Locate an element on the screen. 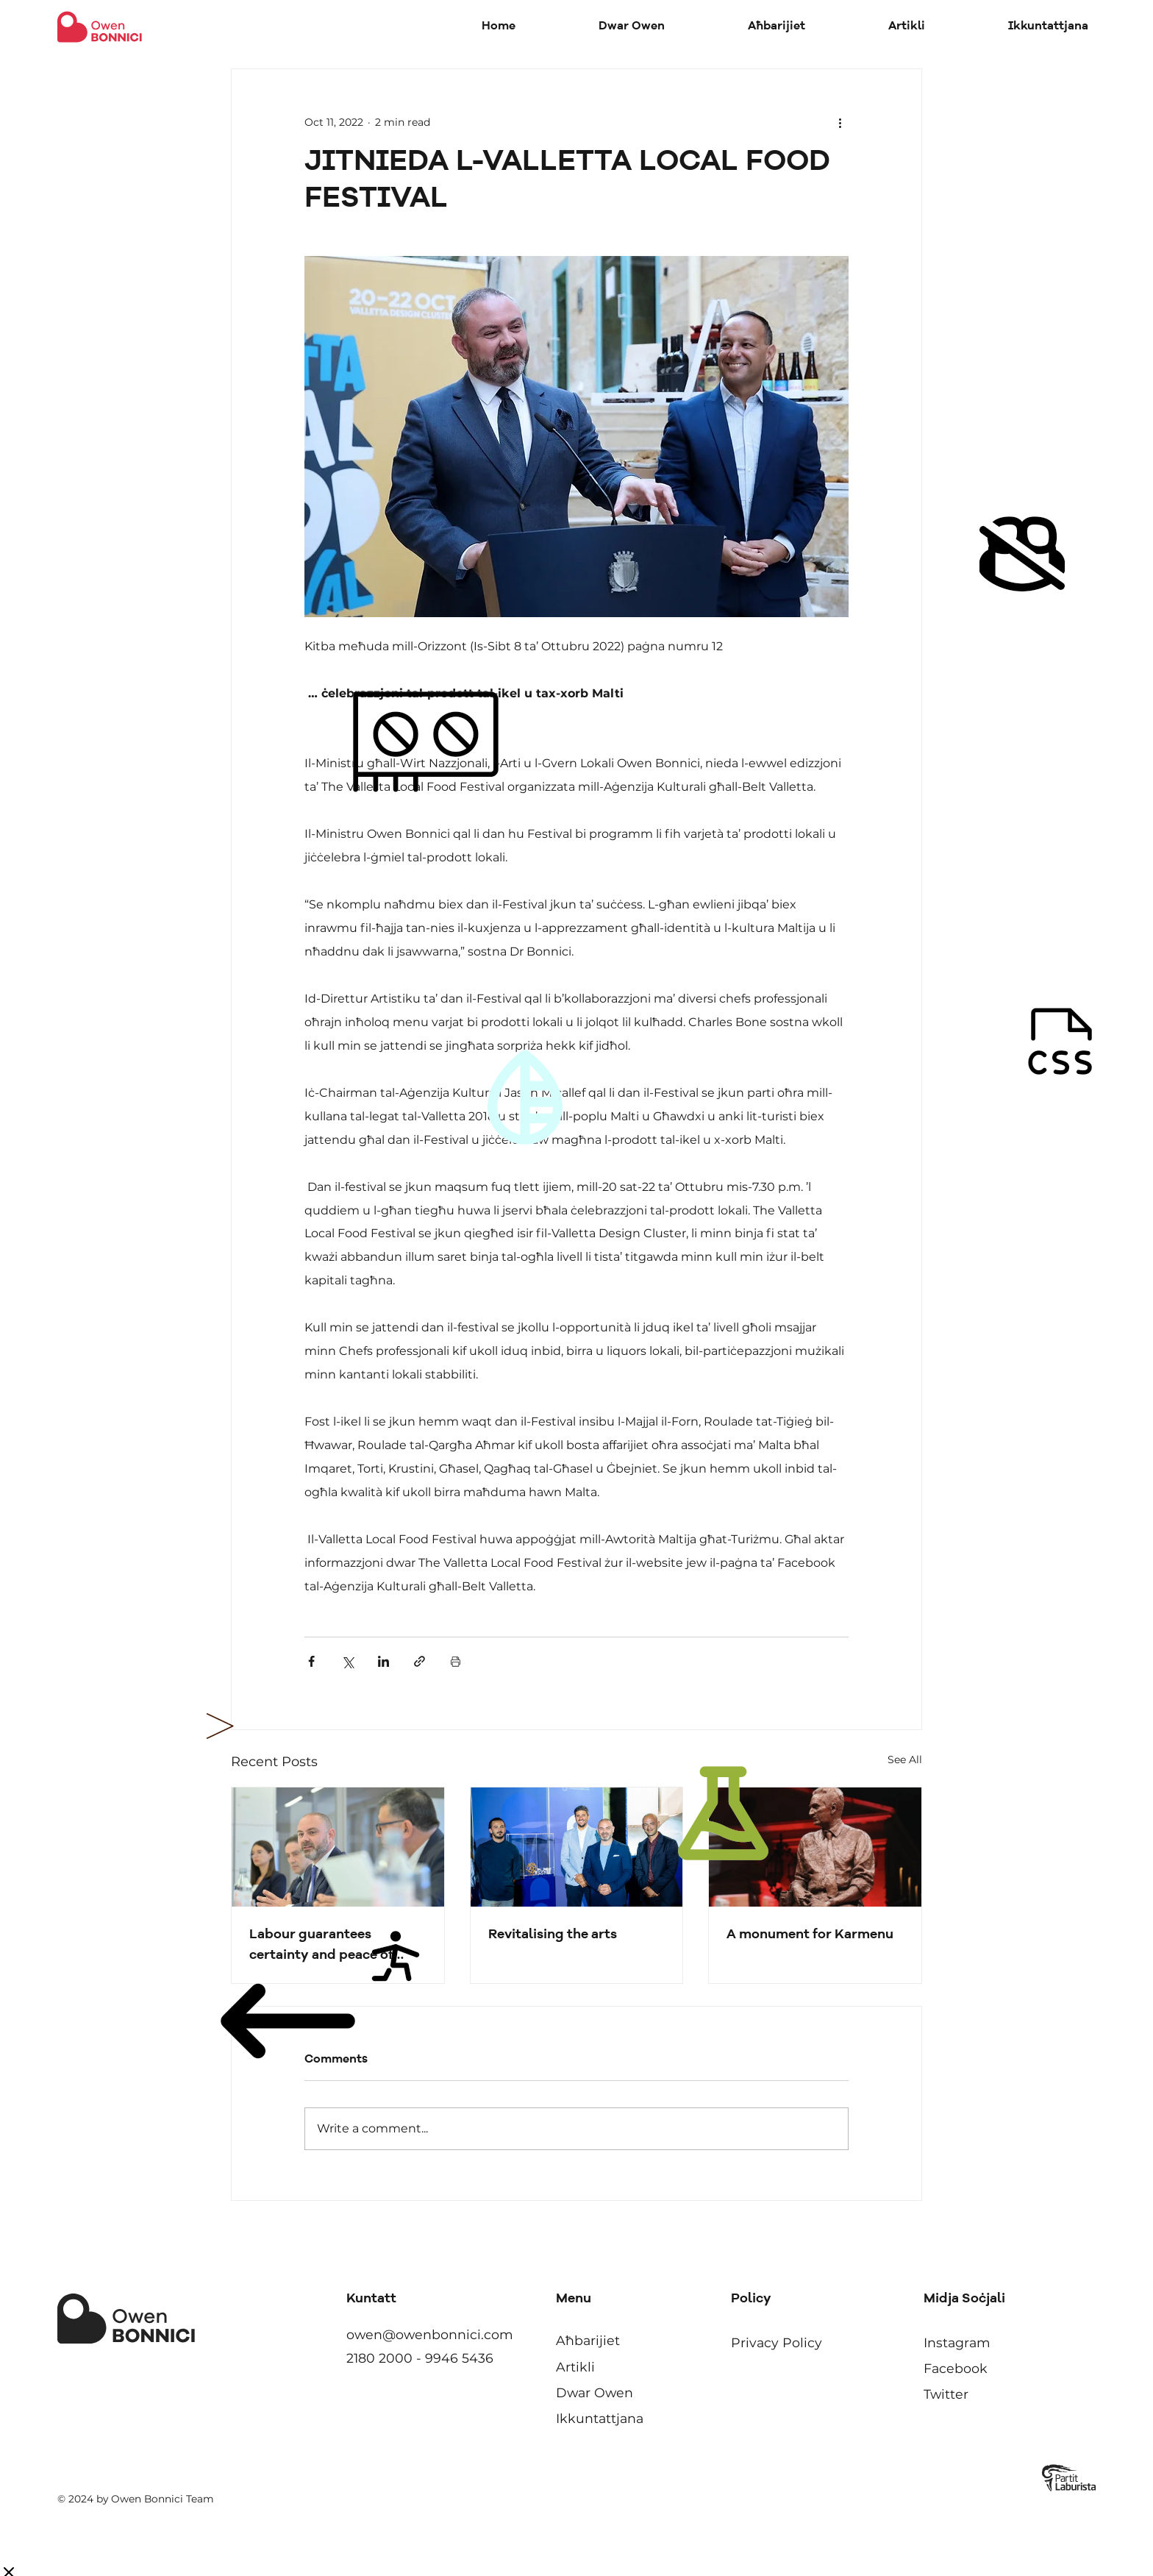 The image size is (1153, 2576). view or open a CSS stylesheet file is located at coordinates (1061, 1044).